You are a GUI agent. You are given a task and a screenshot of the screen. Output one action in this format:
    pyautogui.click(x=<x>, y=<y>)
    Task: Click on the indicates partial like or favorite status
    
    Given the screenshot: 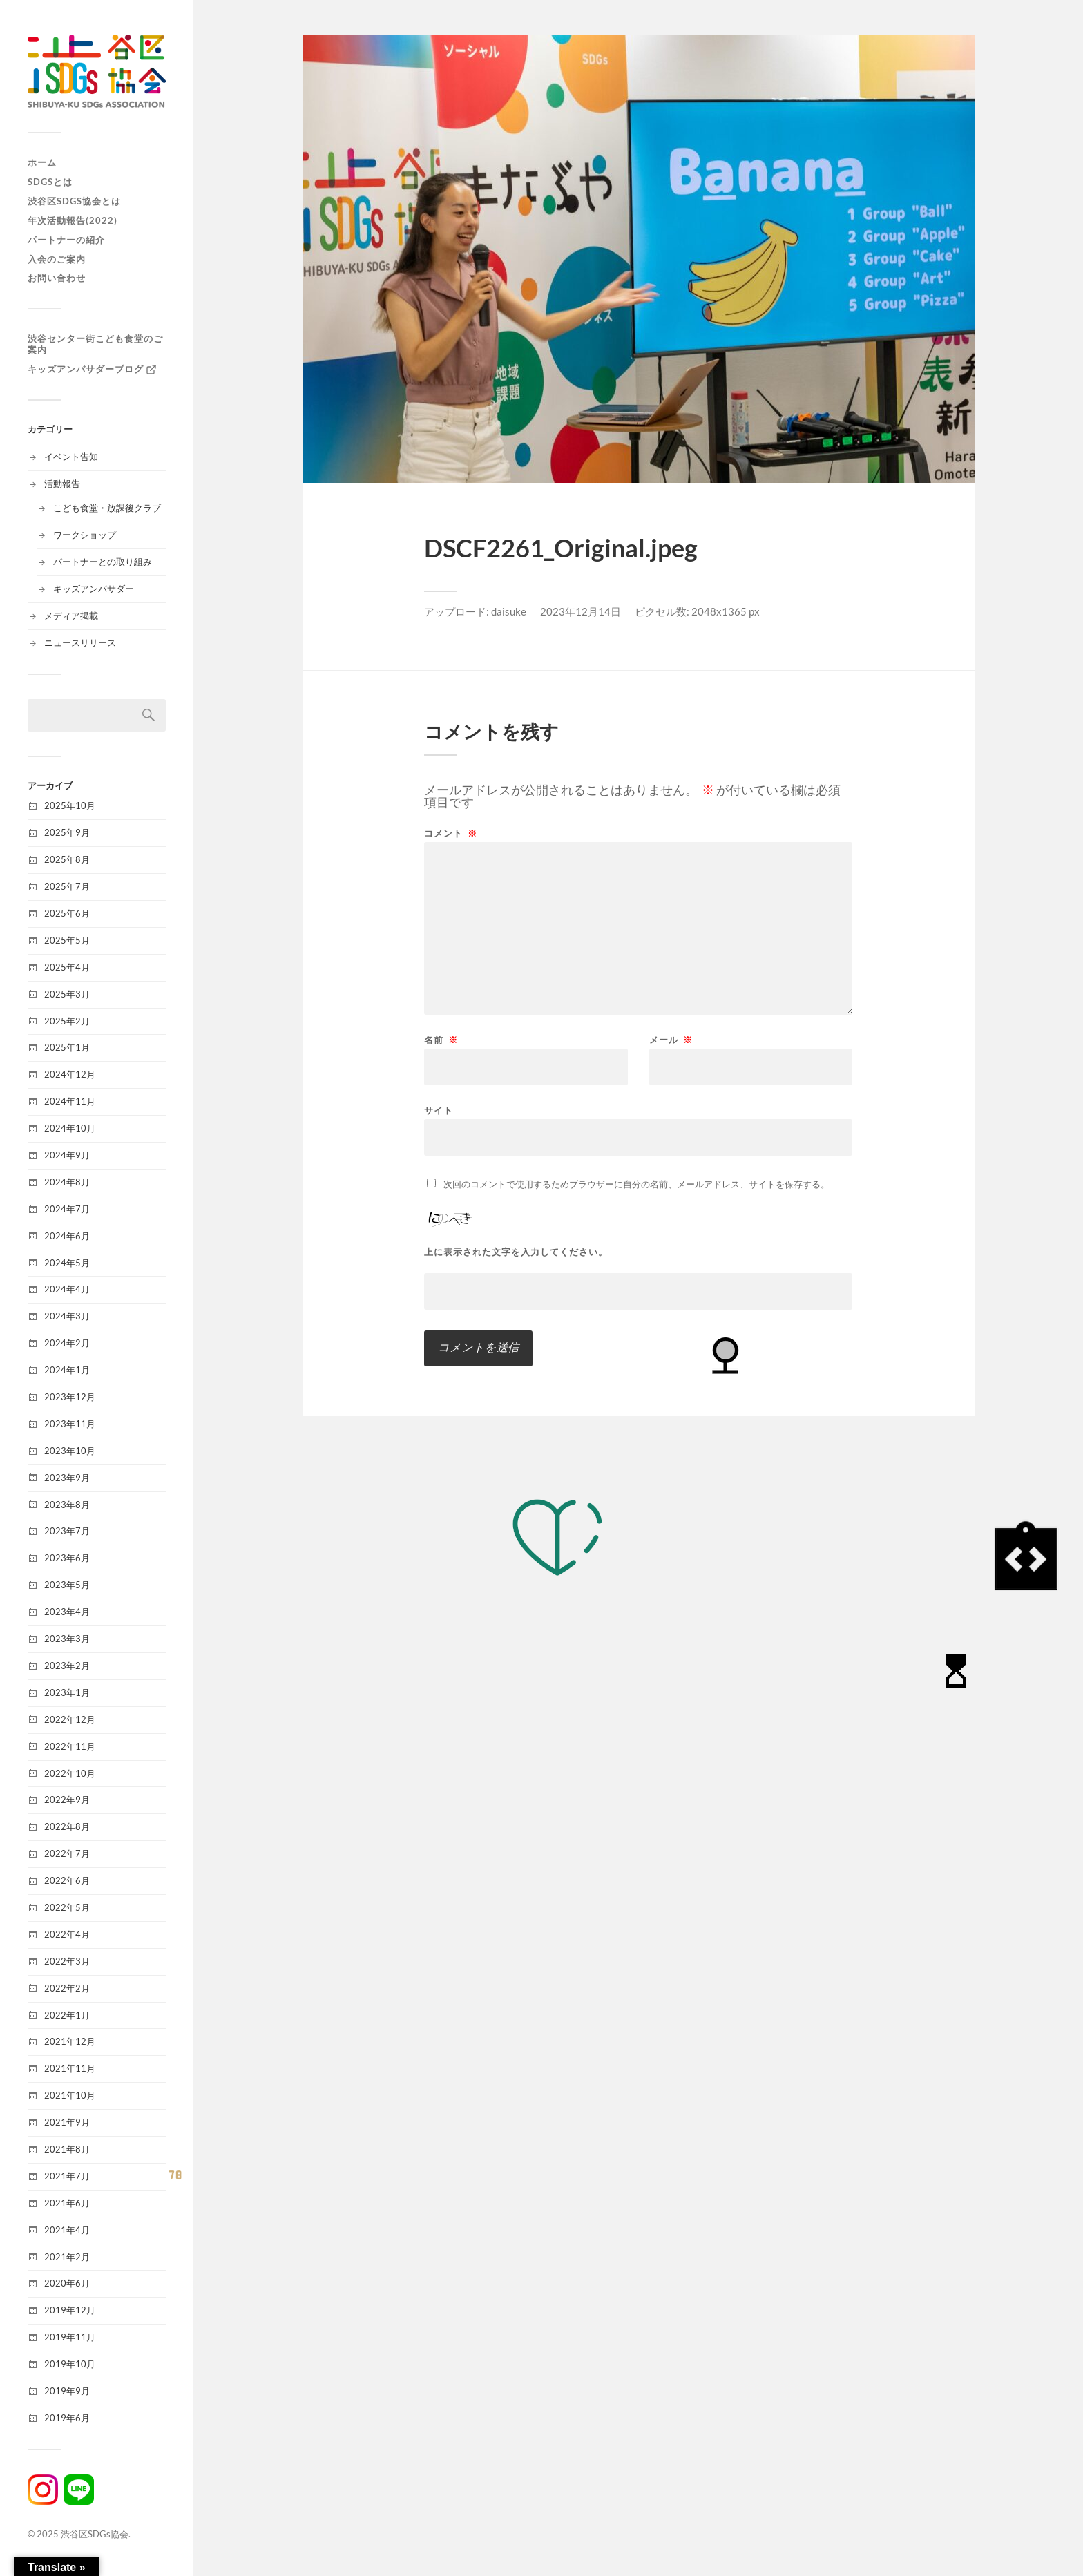 What is the action you would take?
    pyautogui.click(x=557, y=1534)
    